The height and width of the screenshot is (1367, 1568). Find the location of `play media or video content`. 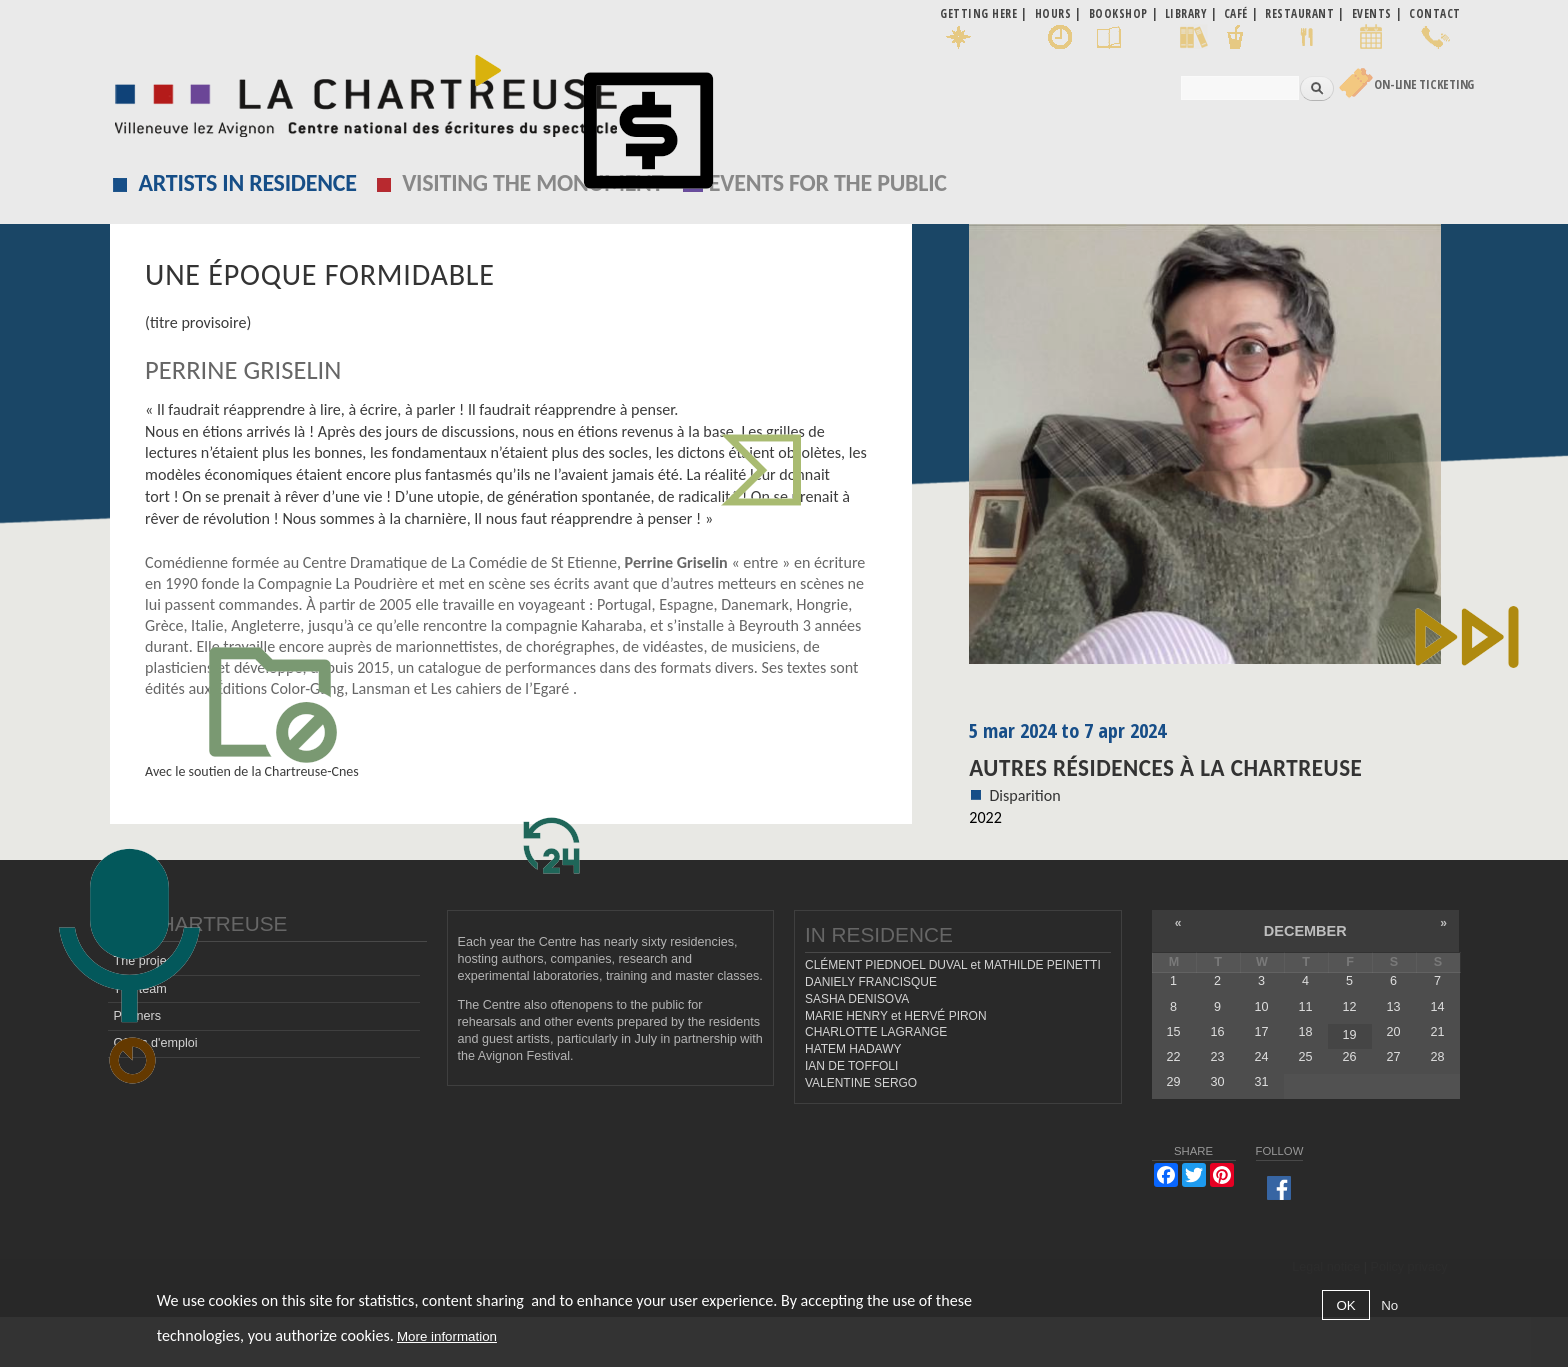

play media or video content is located at coordinates (485, 70).